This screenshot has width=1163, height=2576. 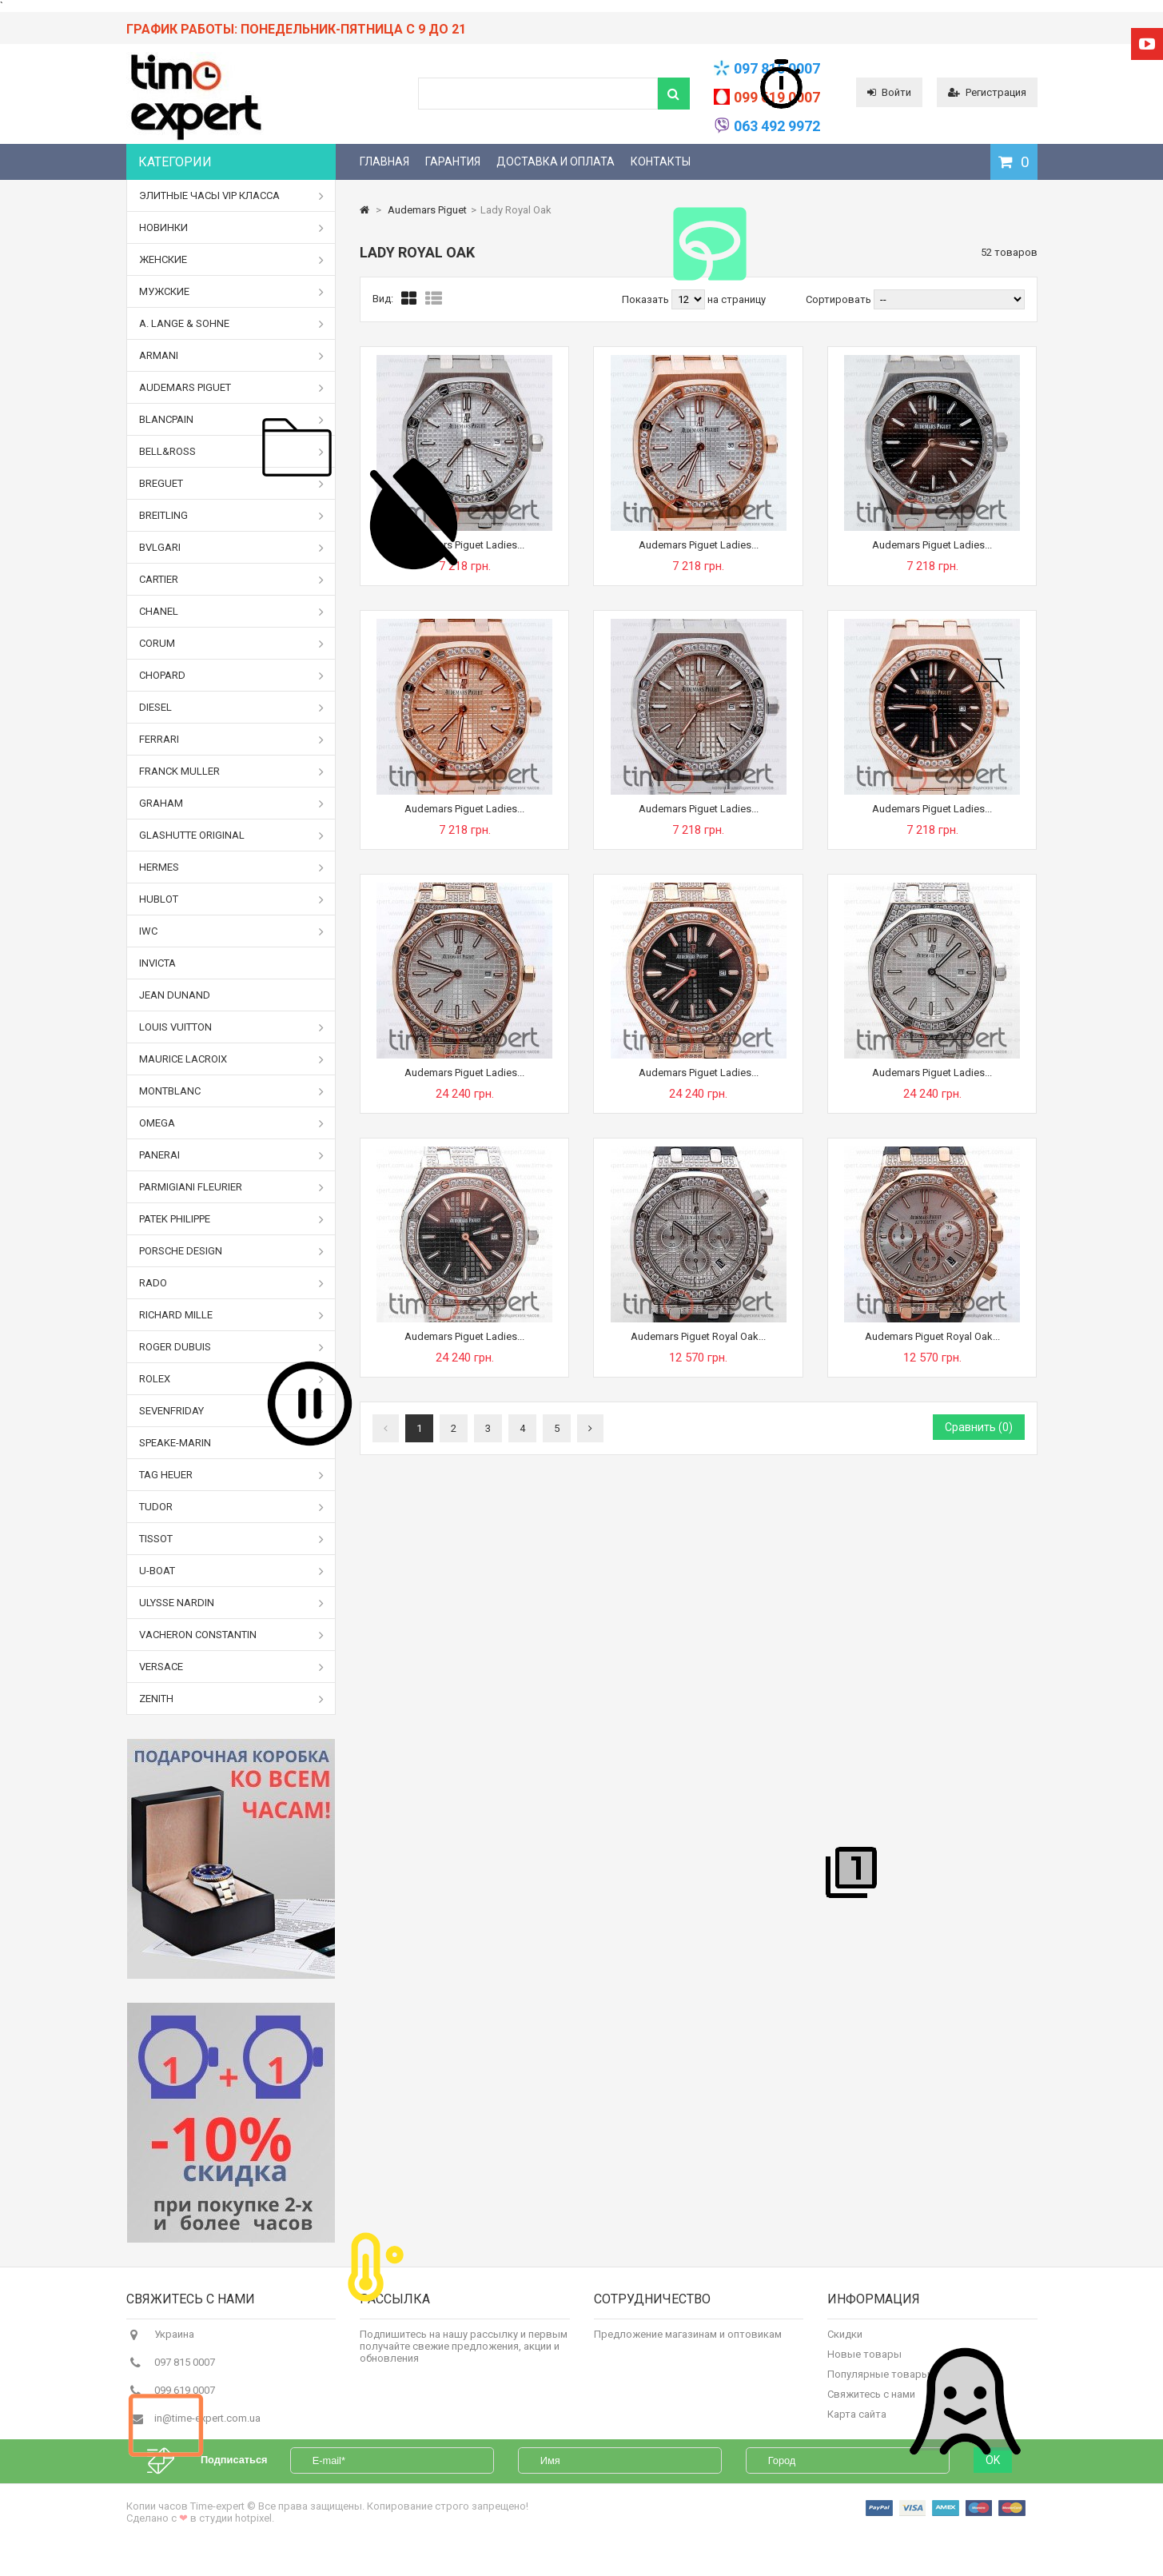 I want to click on use lasso selection tool, so click(x=710, y=244).